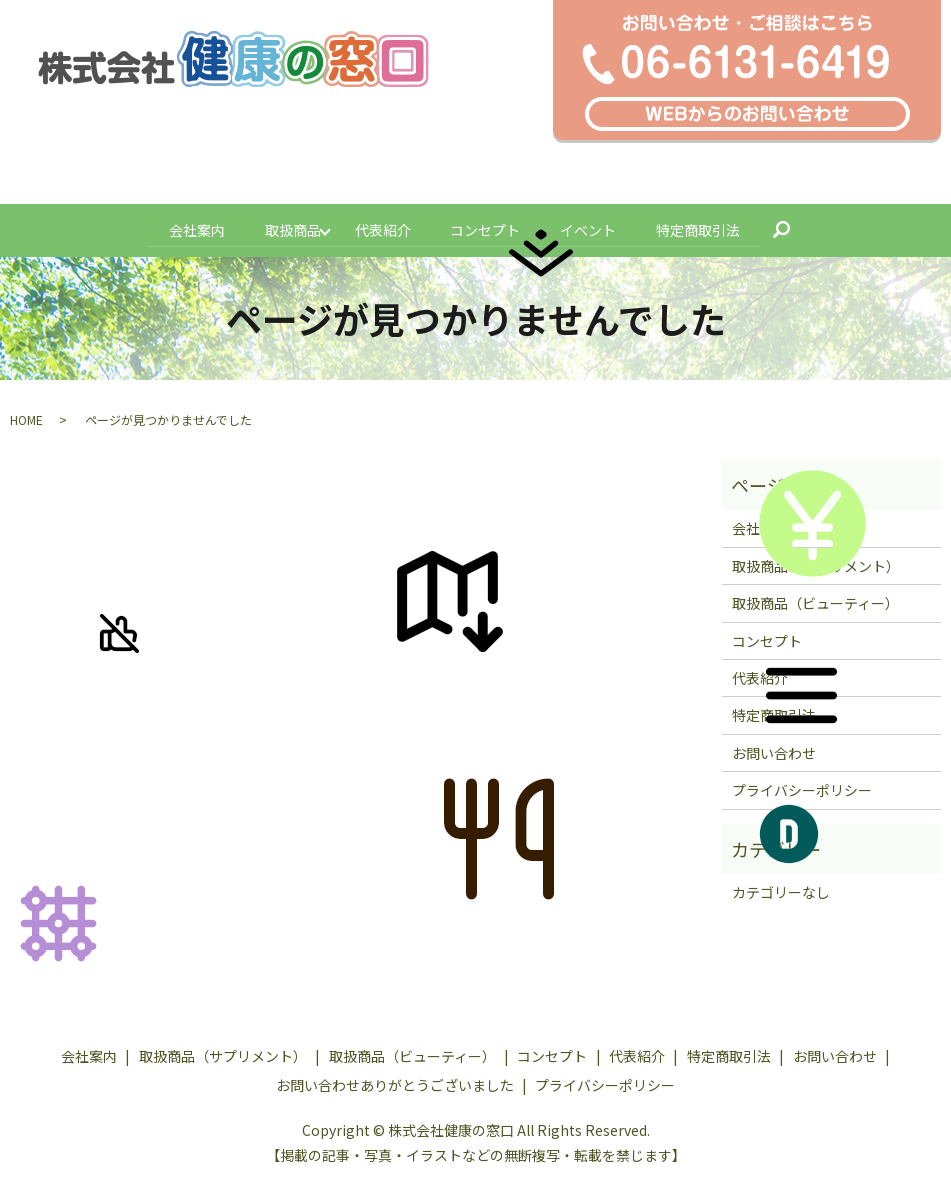  What do you see at coordinates (801, 695) in the screenshot?
I see `open navigation menu` at bounding box center [801, 695].